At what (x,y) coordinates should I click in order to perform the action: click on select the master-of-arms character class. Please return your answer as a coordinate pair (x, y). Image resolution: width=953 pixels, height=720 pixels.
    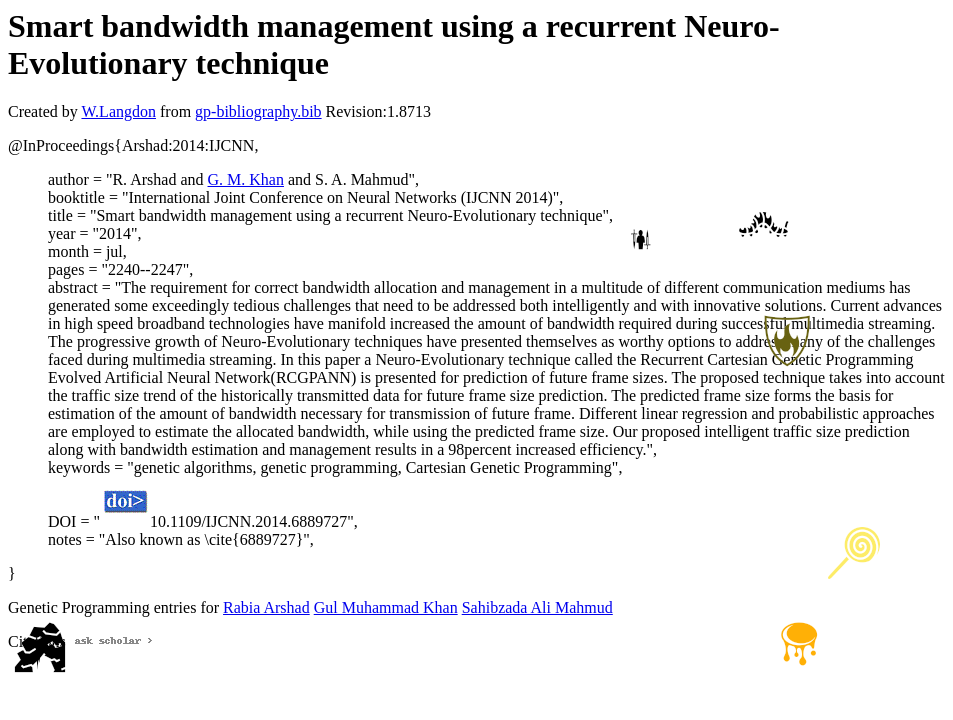
    Looking at the image, I should click on (640, 239).